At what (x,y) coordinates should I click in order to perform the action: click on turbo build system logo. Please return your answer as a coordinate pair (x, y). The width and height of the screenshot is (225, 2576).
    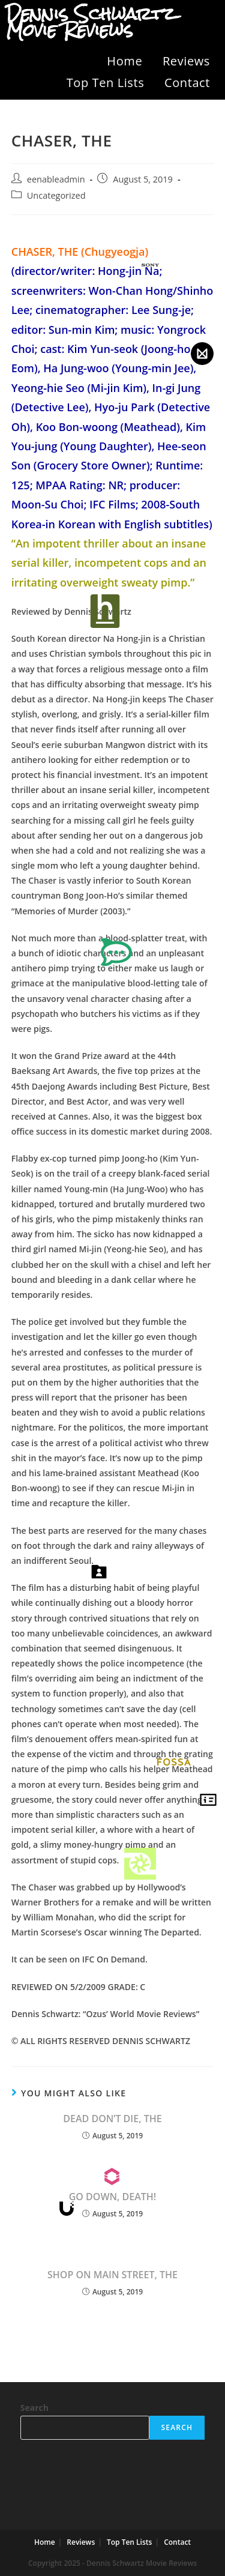
    Looking at the image, I should click on (140, 1863).